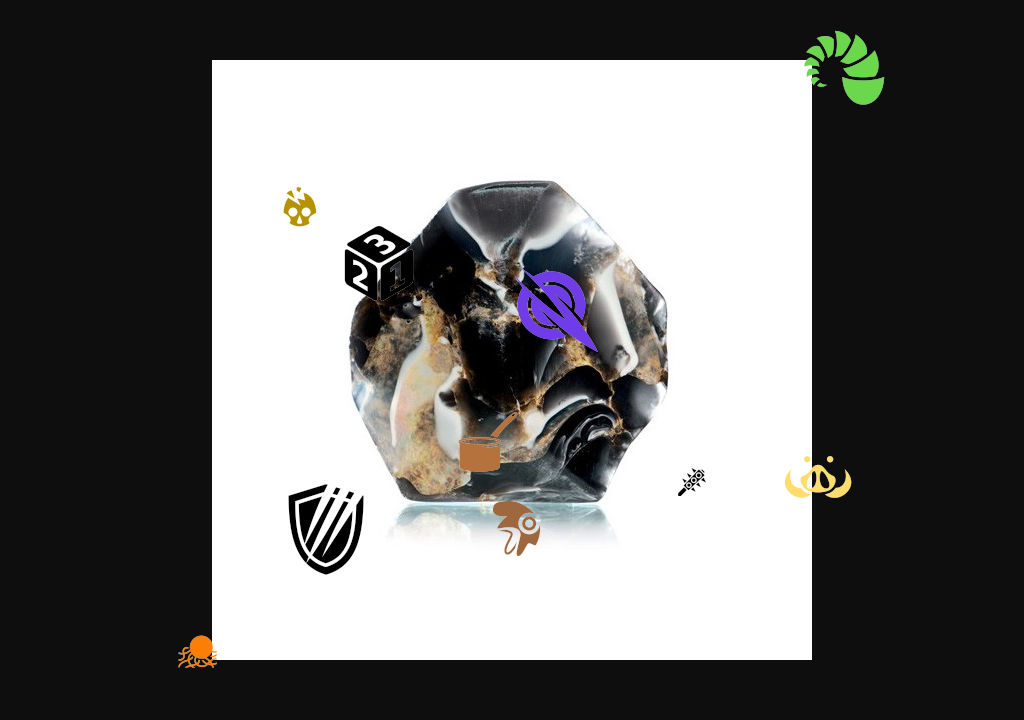 This screenshot has width=1024, height=720. Describe the element at coordinates (556, 310) in the screenshot. I see `indicates a successful hit or target achieved` at that location.